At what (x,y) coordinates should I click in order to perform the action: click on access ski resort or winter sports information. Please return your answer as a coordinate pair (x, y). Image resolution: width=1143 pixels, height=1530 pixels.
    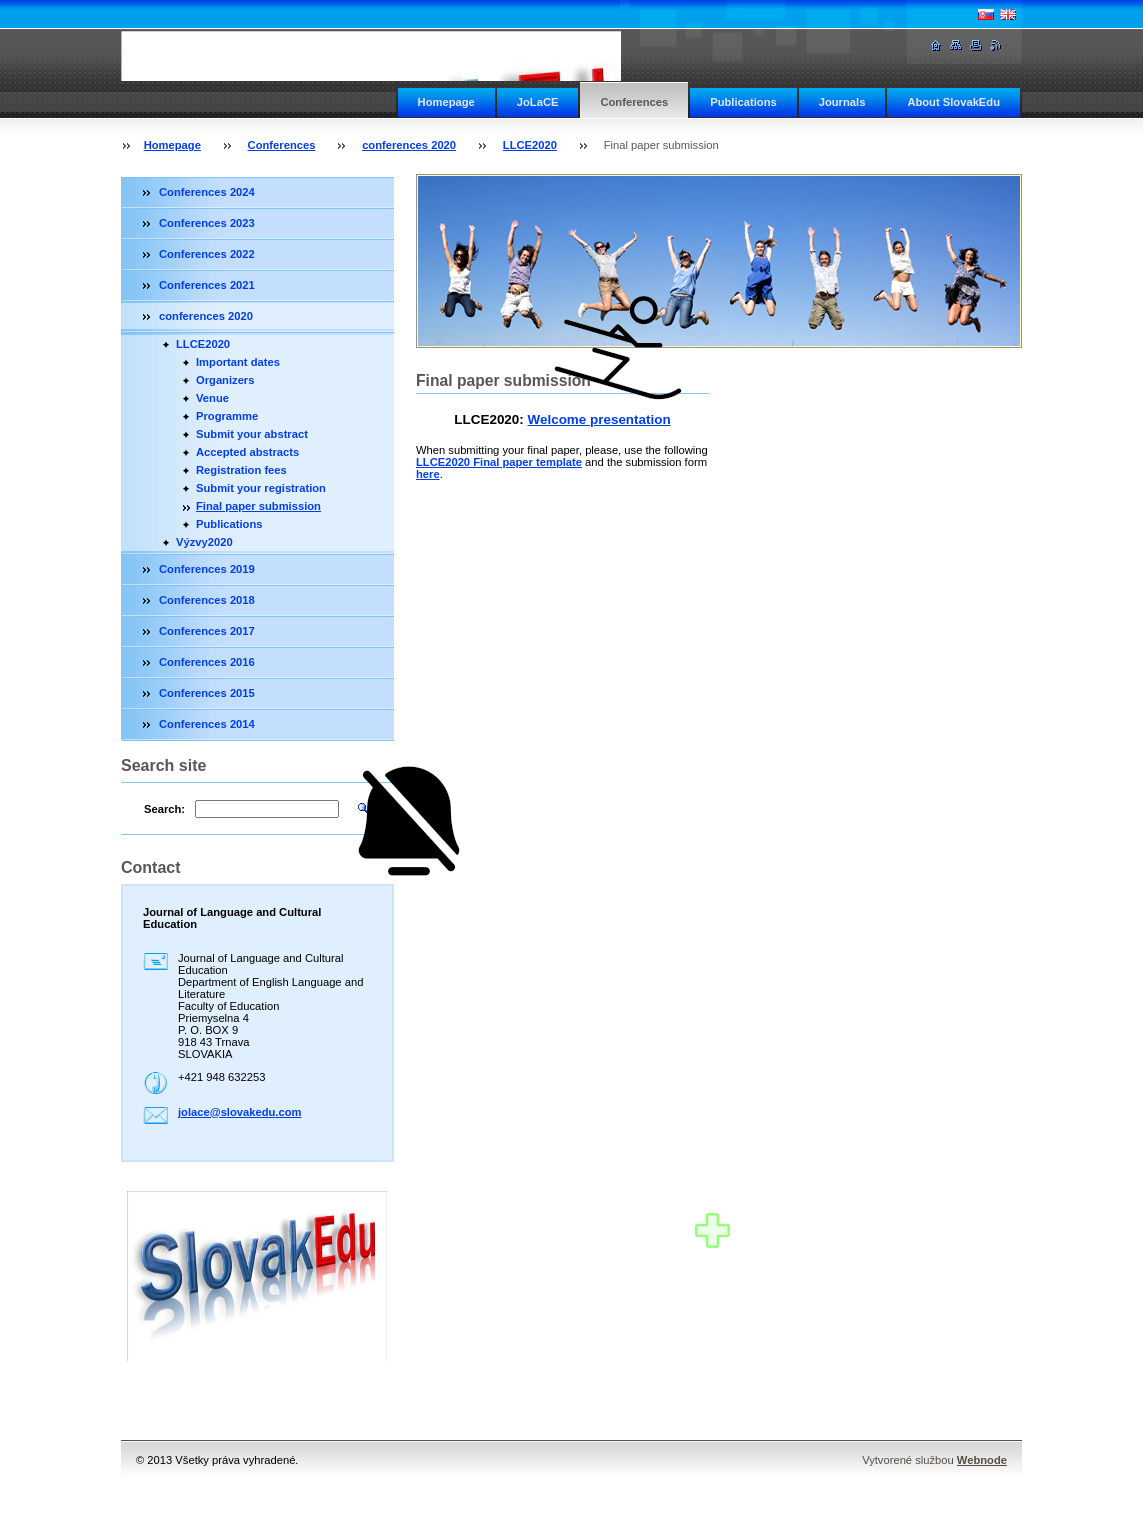
    Looking at the image, I should click on (618, 350).